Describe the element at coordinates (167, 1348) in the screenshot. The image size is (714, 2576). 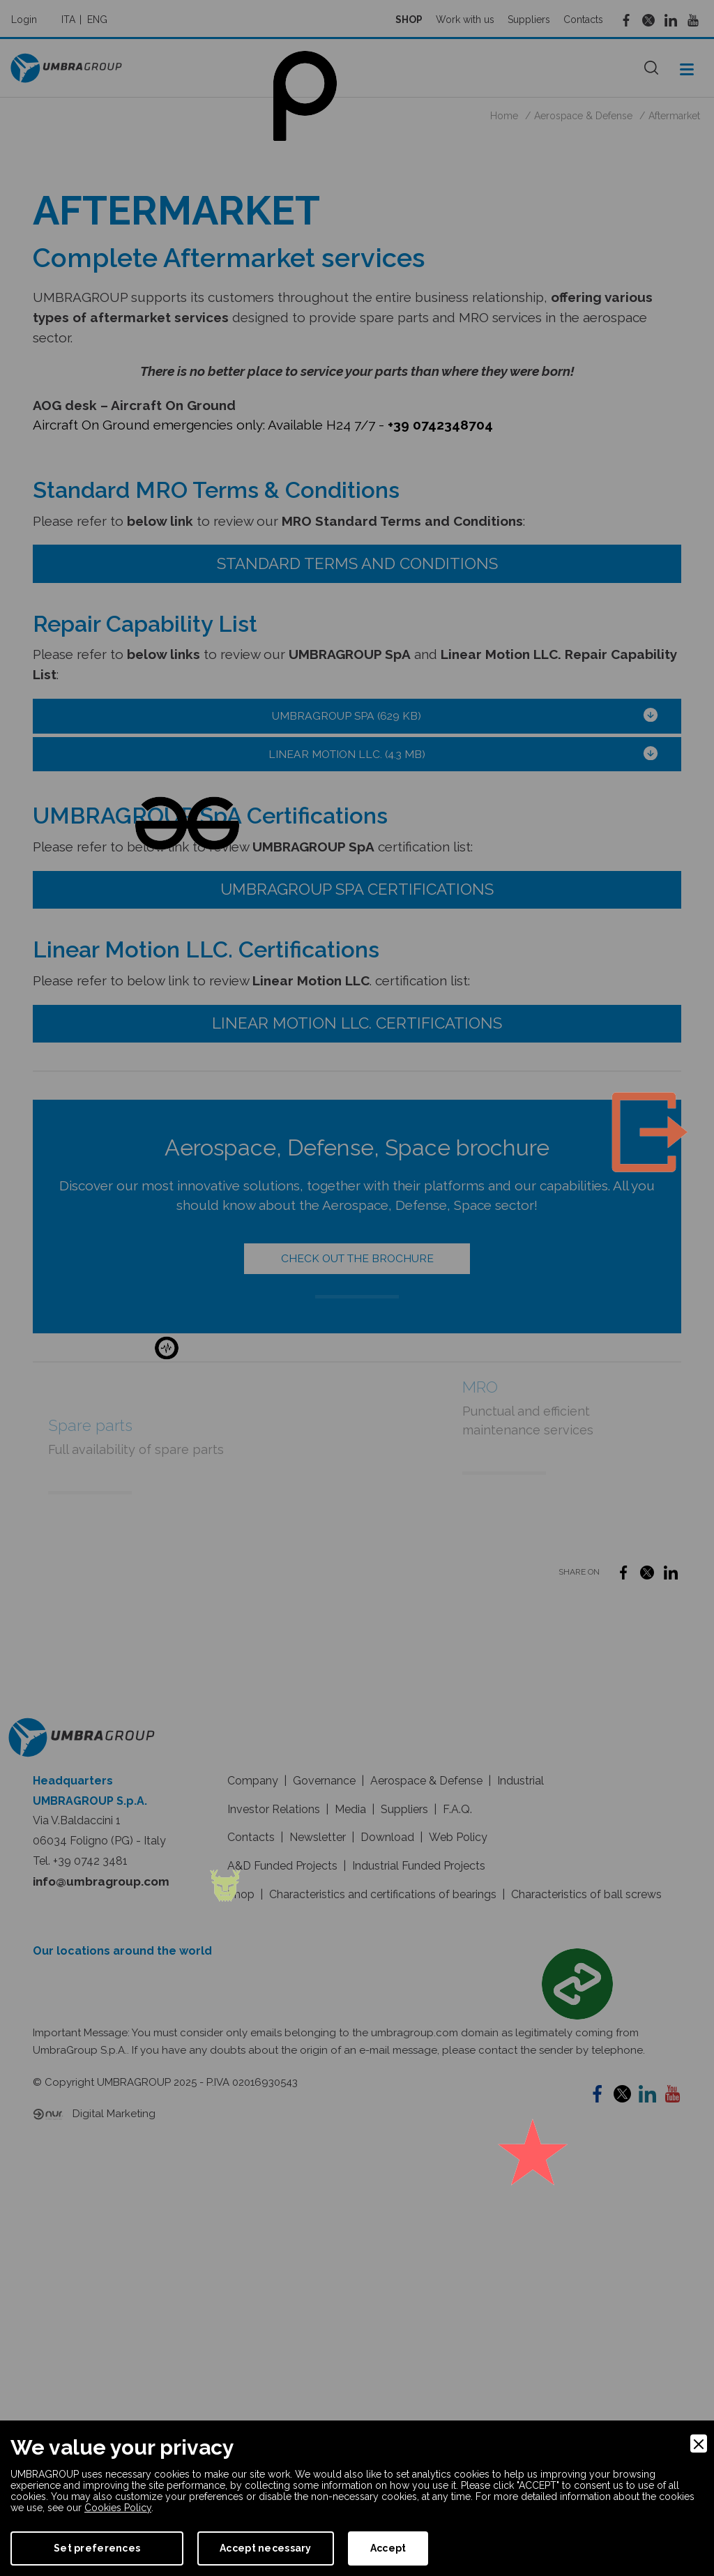
I see `graylog logo - open log management platform` at that location.